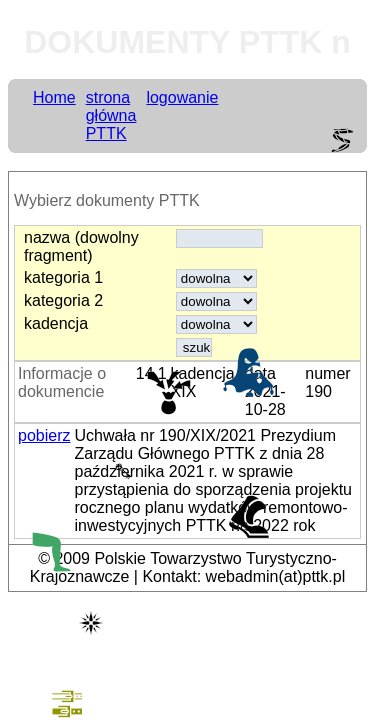 This screenshot has height=720, width=375. I want to click on indicates a hazard or danger zone in gameplay, so click(91, 623).